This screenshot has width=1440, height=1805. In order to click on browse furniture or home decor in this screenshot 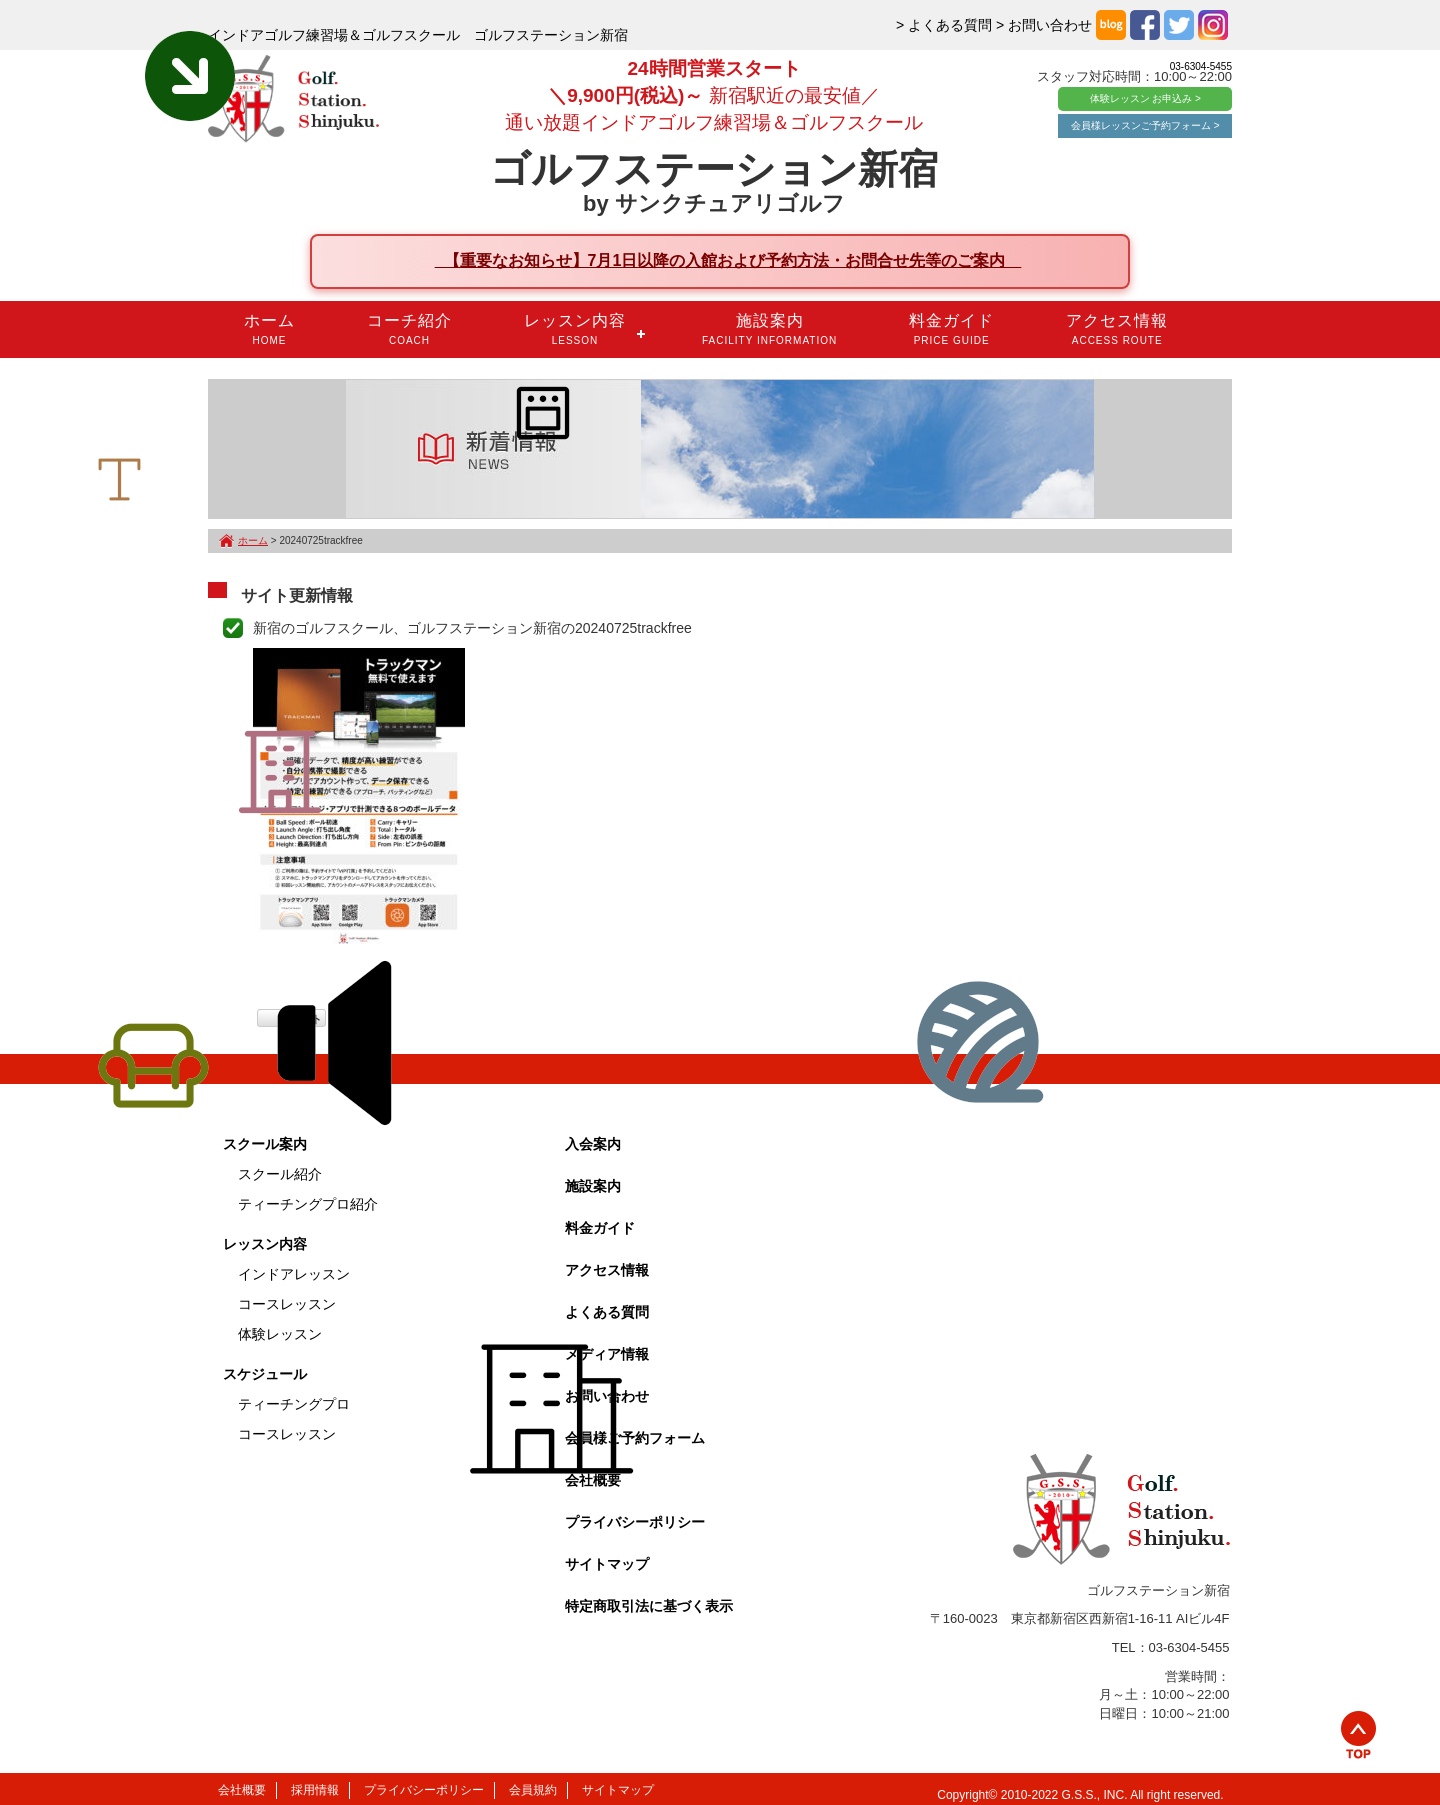, I will do `click(153, 1067)`.